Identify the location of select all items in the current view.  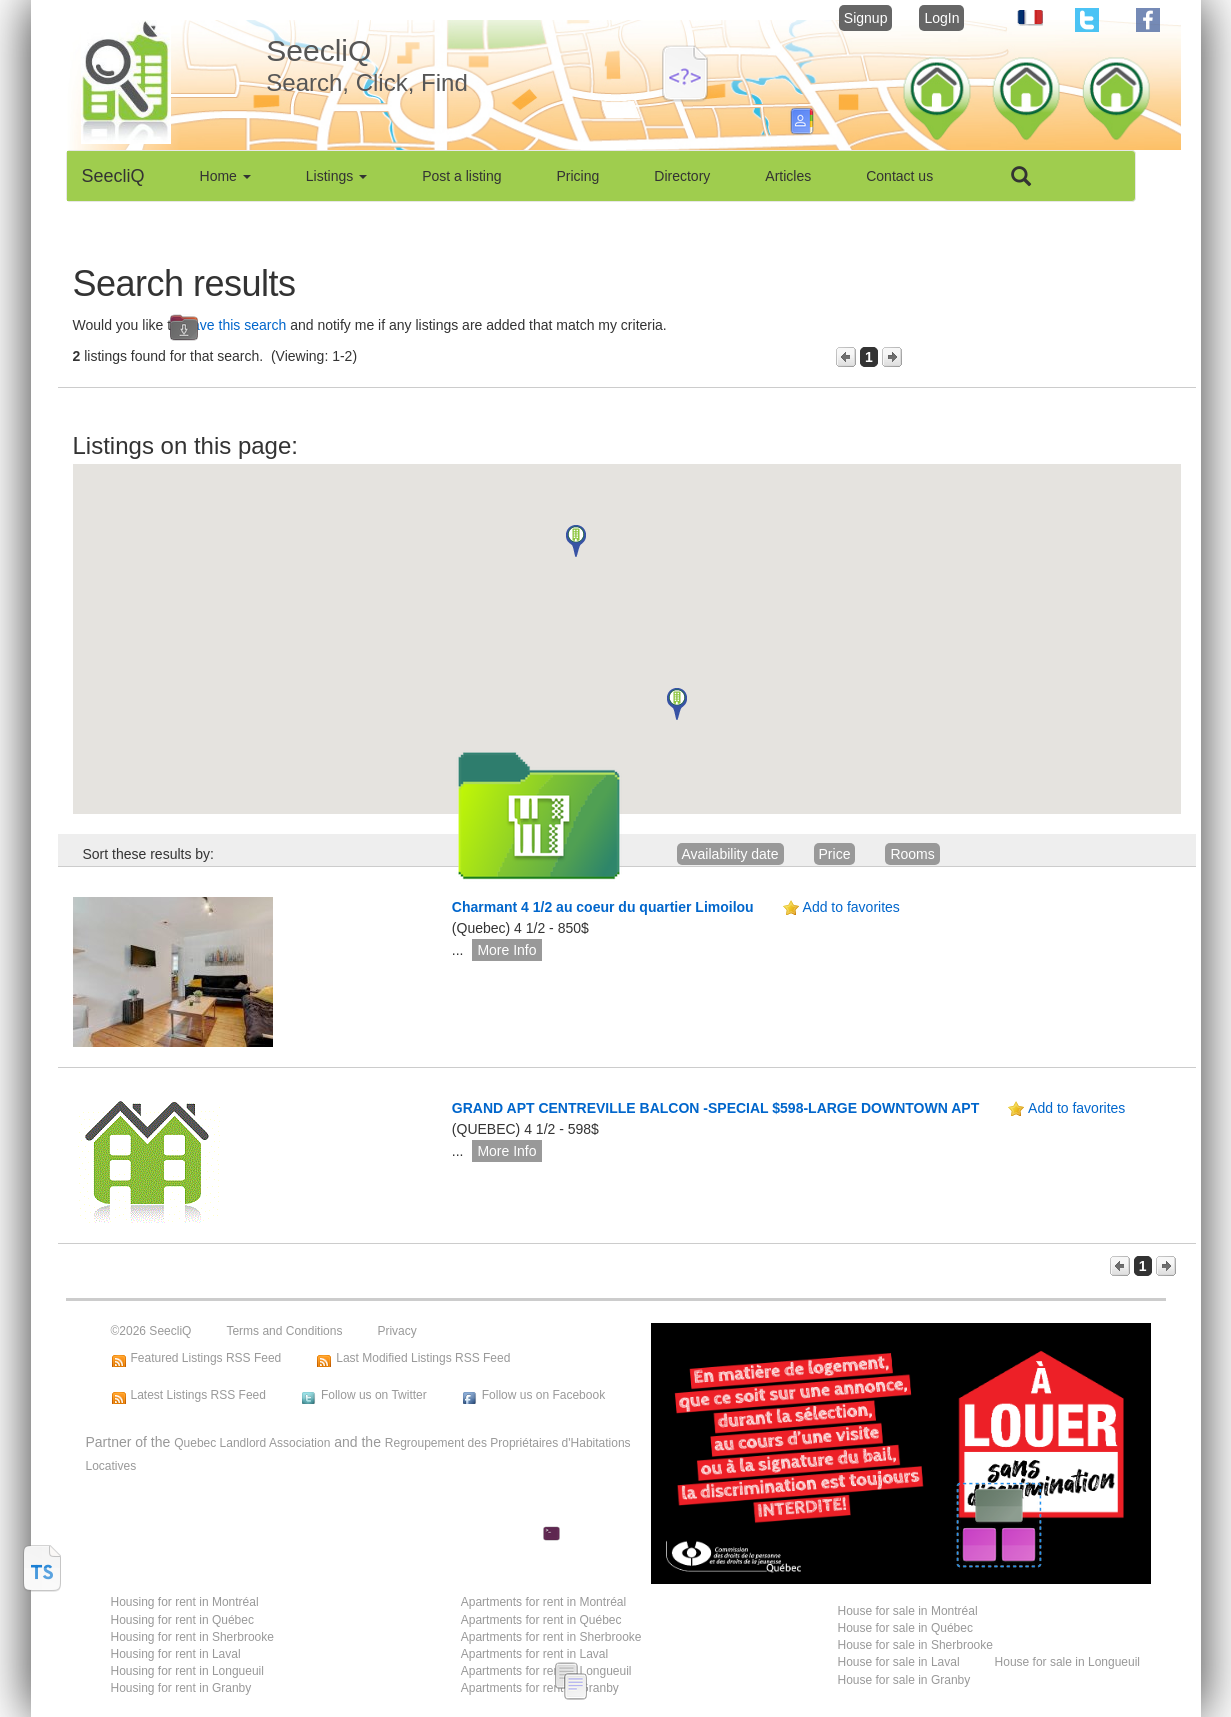
(999, 1525).